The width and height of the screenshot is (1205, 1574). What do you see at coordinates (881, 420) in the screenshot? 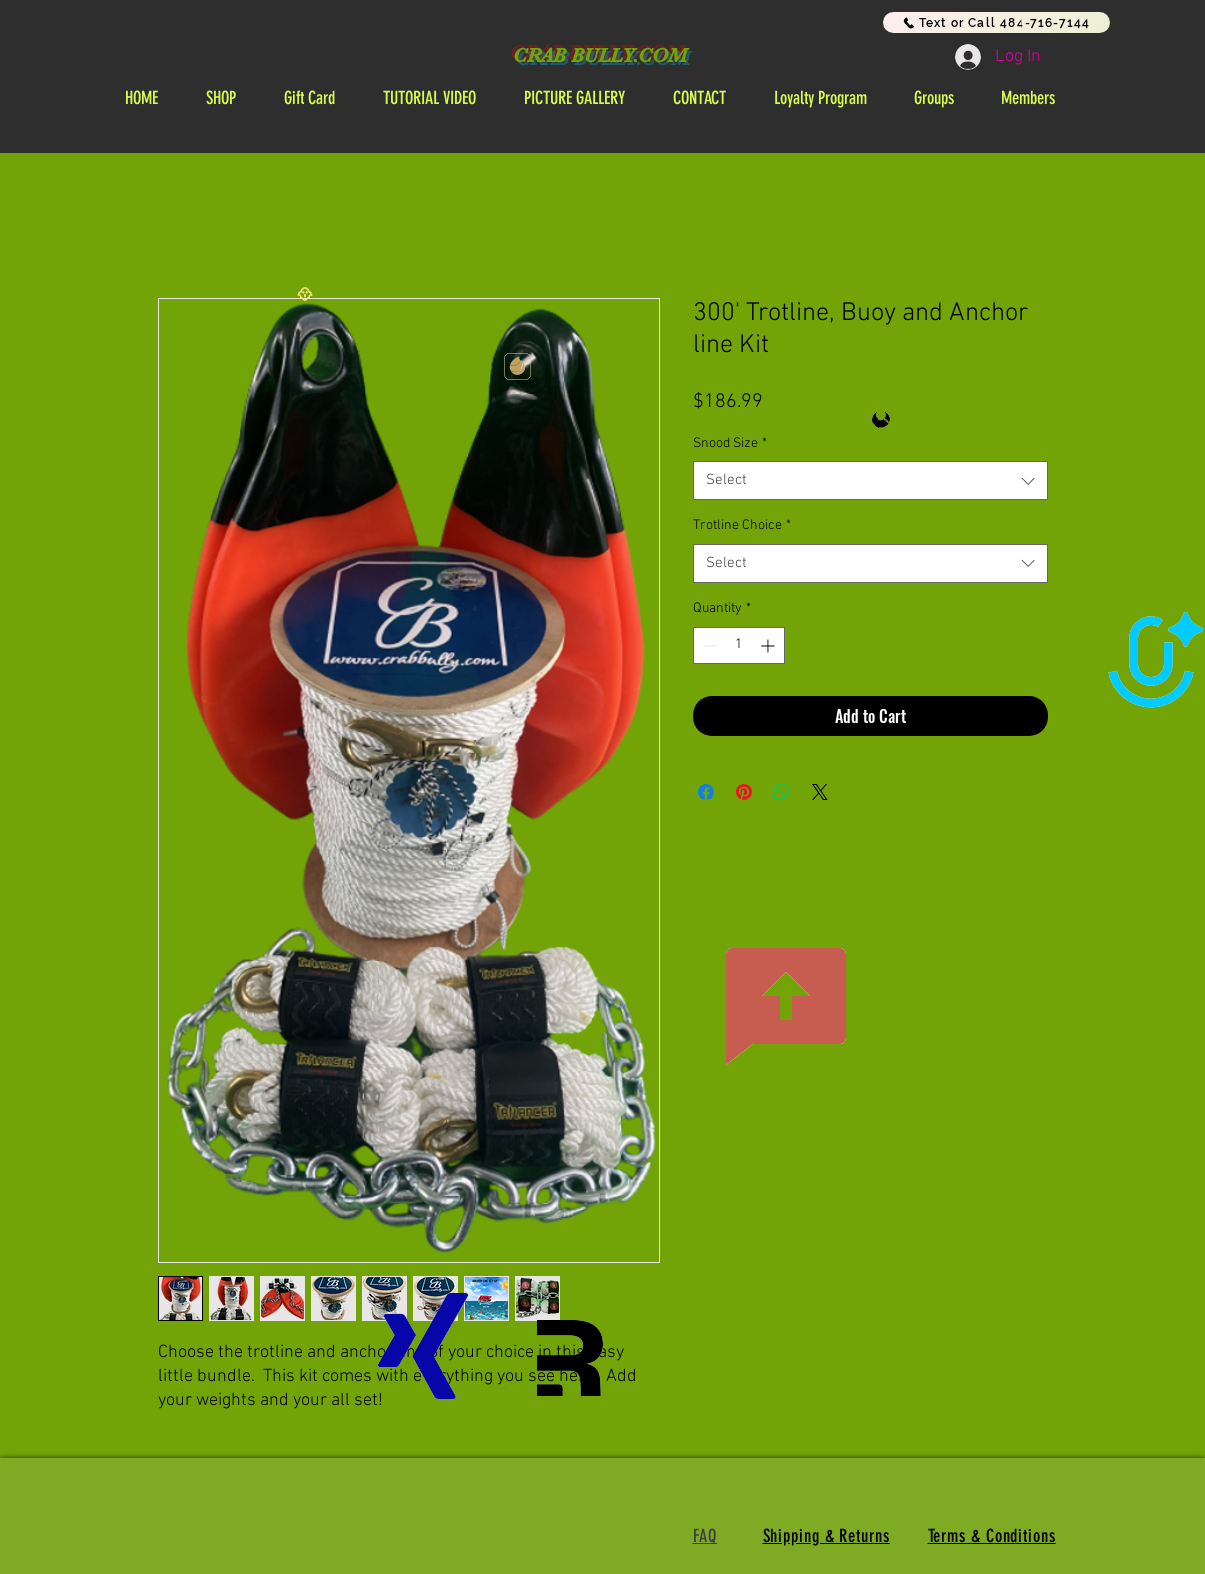
I see `apifox application logo` at bounding box center [881, 420].